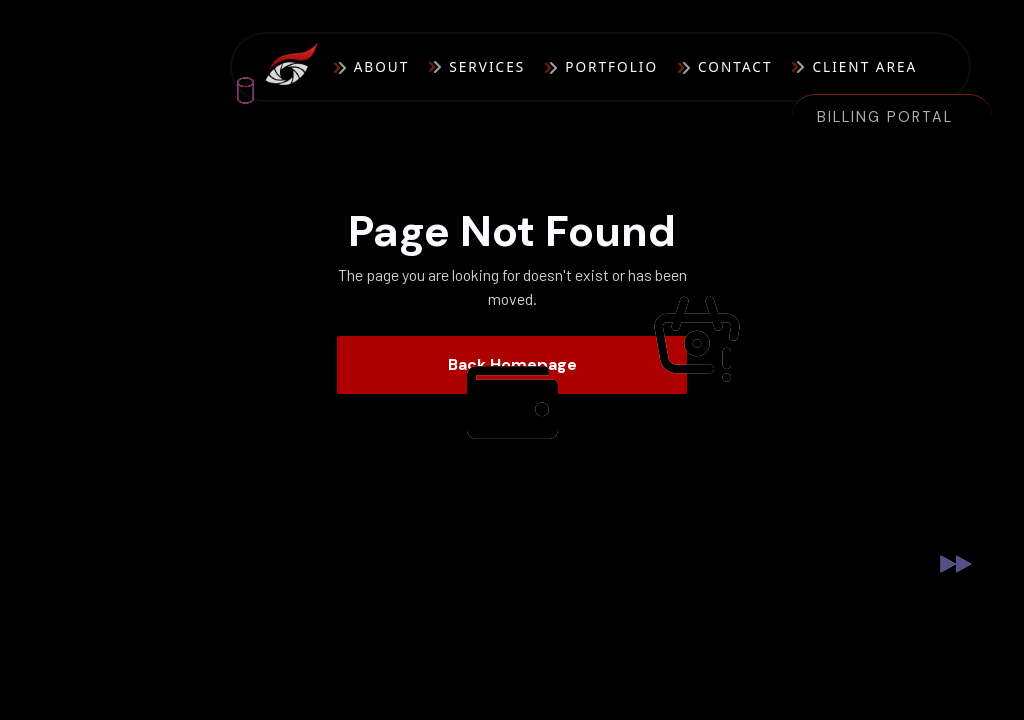 The width and height of the screenshot is (1024, 720). What do you see at coordinates (245, 90) in the screenshot?
I see `represents a database or data storage` at bounding box center [245, 90].